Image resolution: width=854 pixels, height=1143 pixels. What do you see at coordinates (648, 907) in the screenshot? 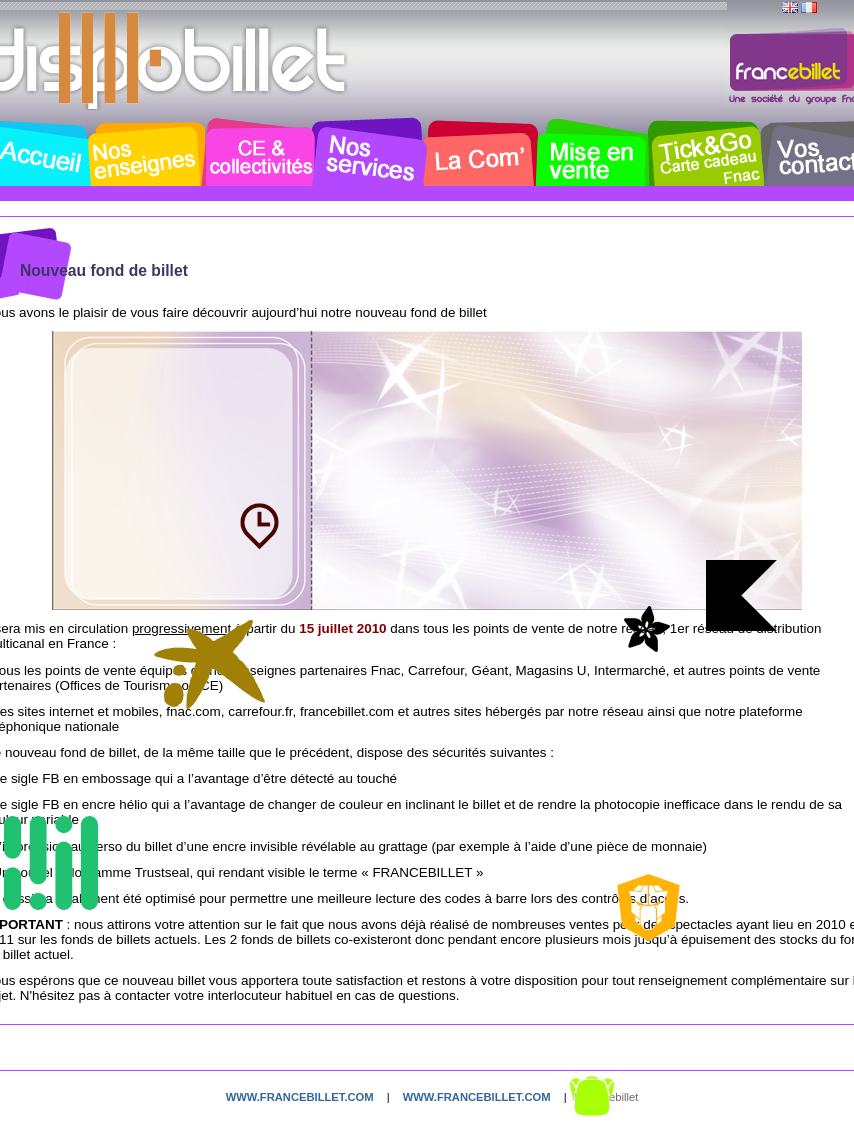
I see `primeng angular ui component library logo` at bounding box center [648, 907].